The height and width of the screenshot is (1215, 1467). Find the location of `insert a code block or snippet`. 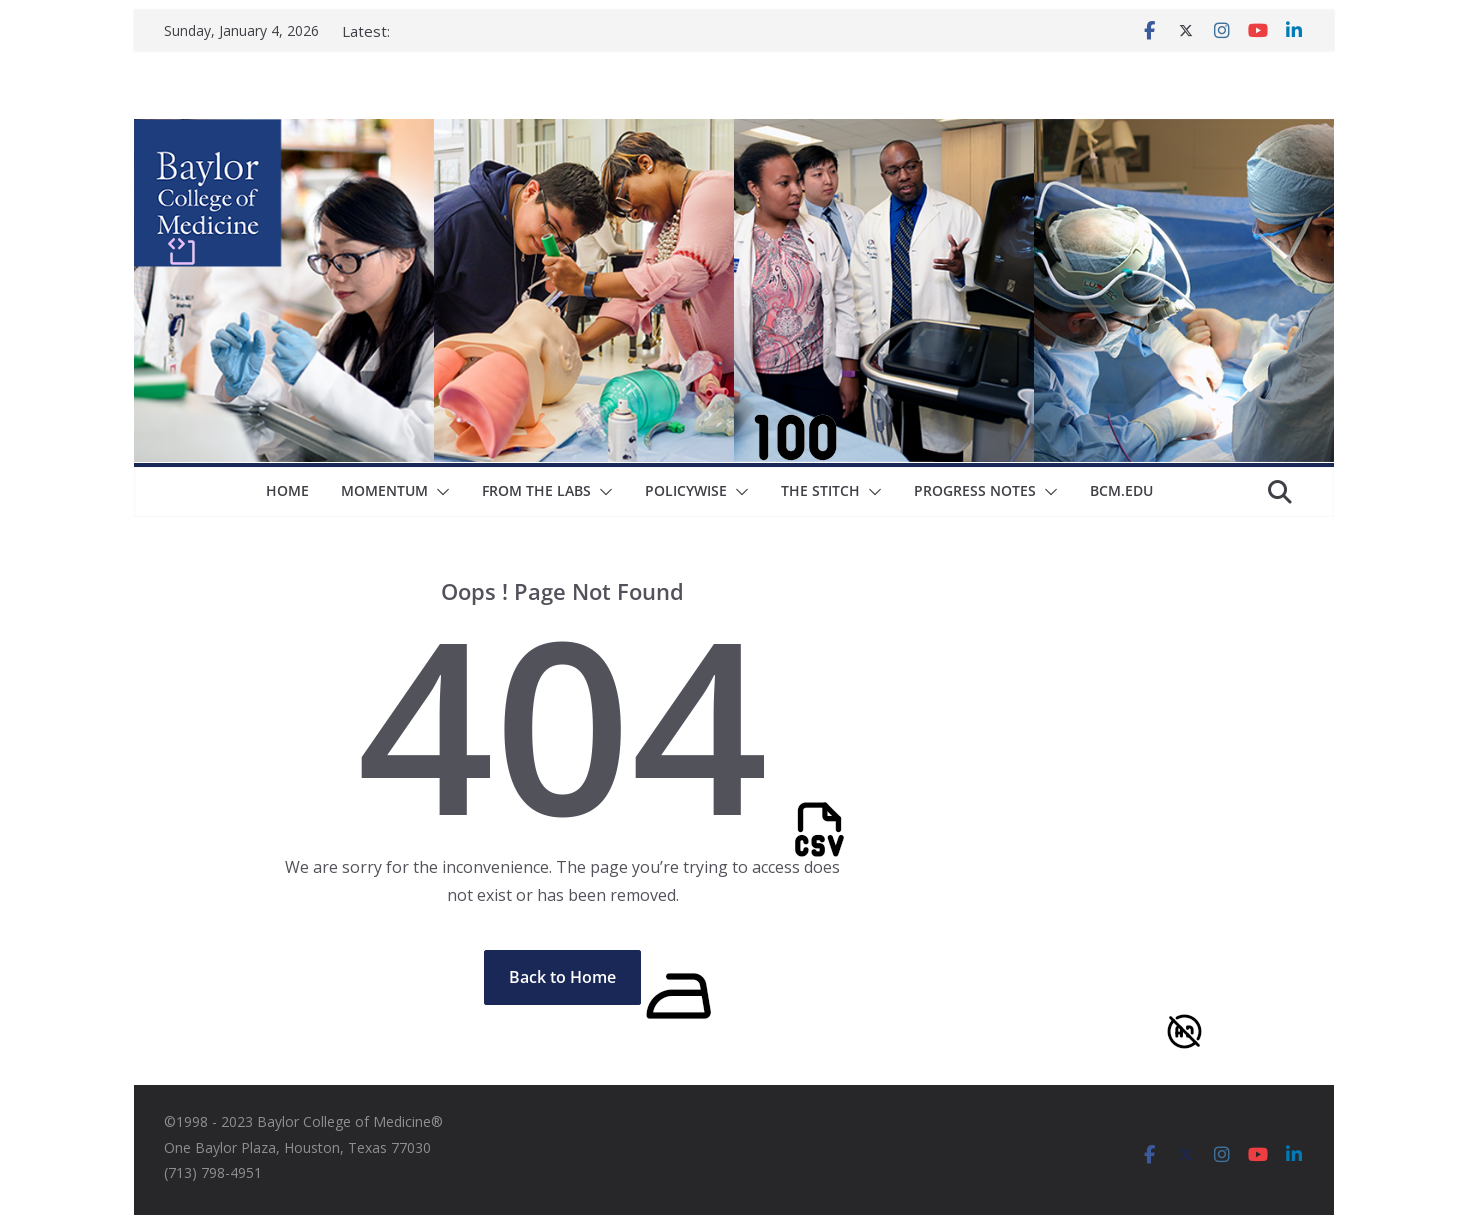

insert a code block or snippet is located at coordinates (182, 252).